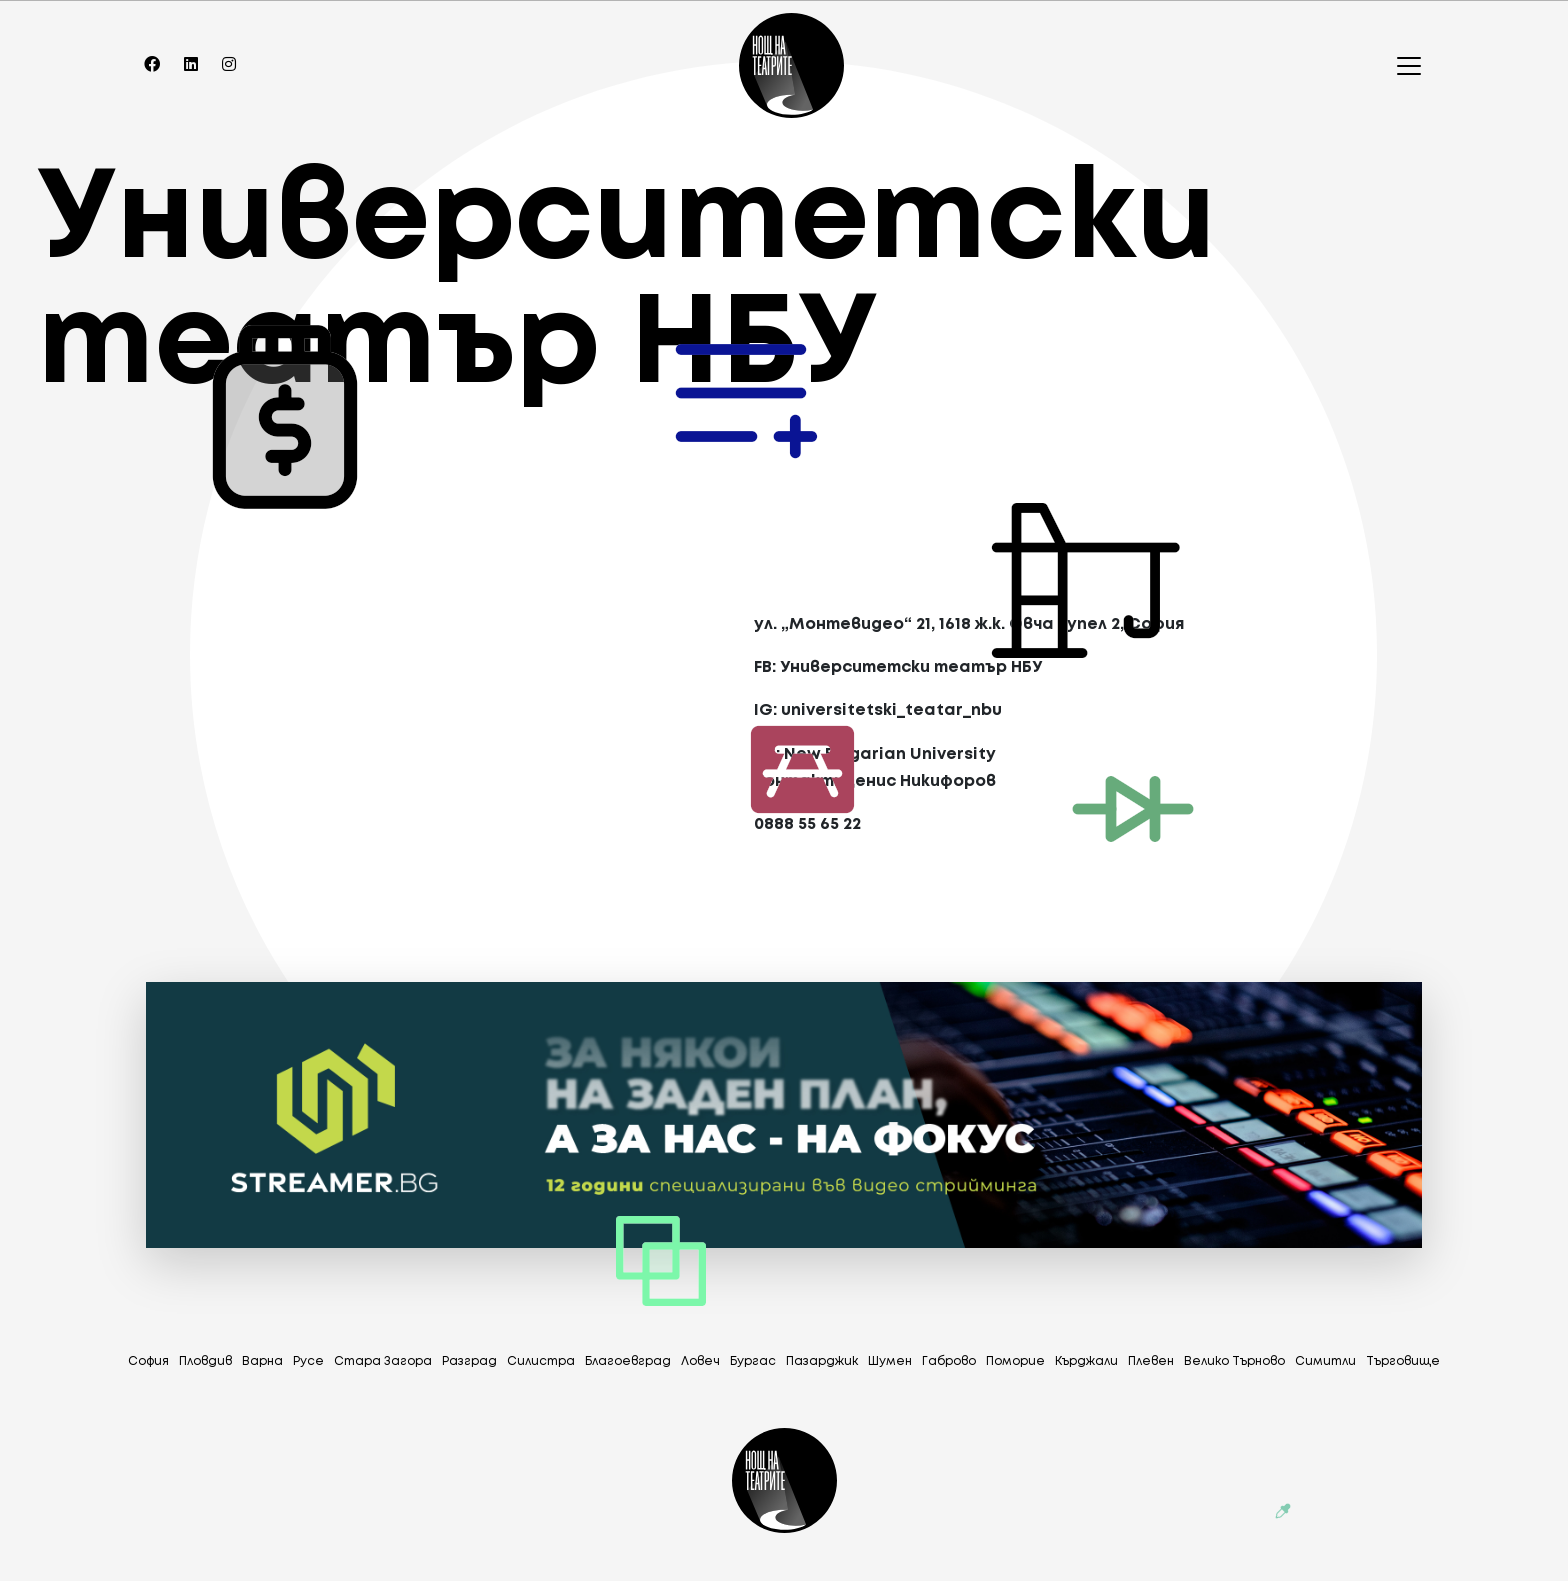 This screenshot has height=1581, width=1568. I want to click on pick a color from the canvas, so click(1283, 1511).